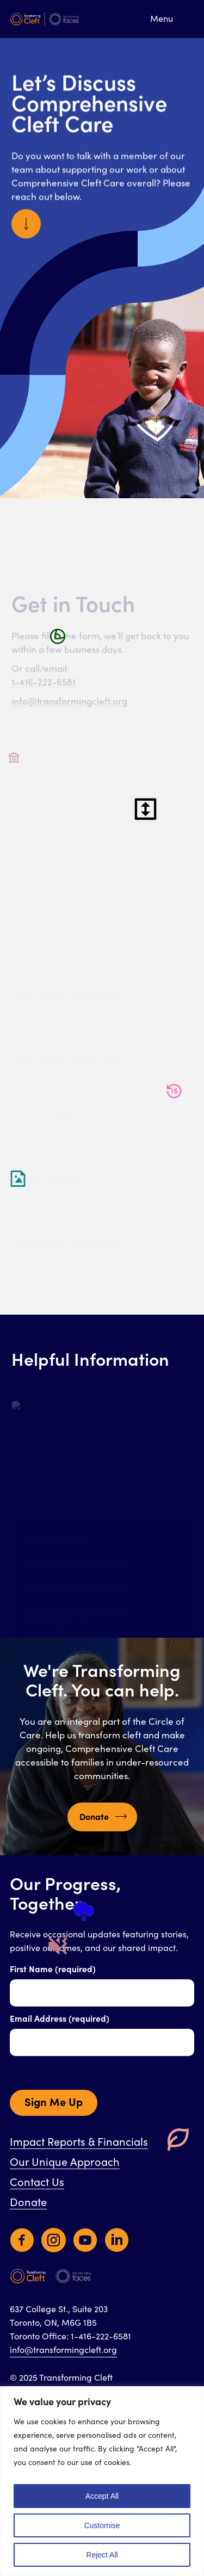 This screenshot has width=204, height=2576. I want to click on CoreOS logo, so click(58, 636).